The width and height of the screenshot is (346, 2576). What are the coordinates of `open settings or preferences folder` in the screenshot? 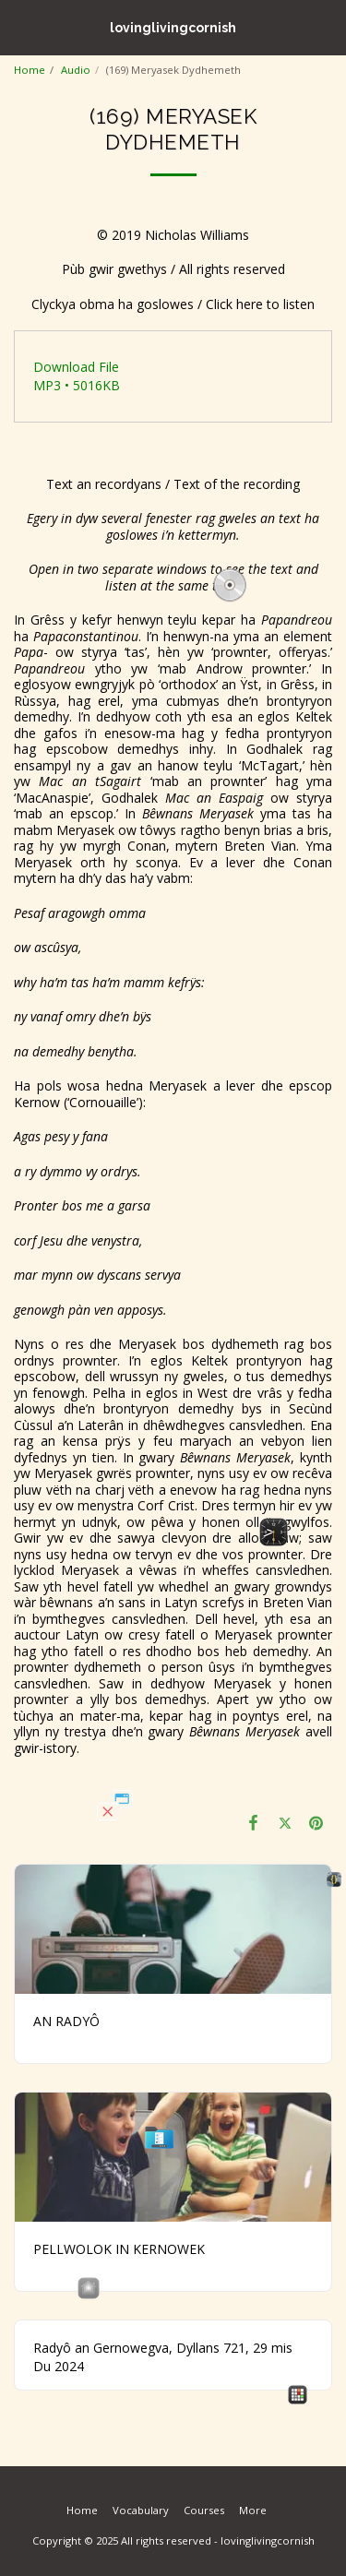 It's located at (159, 2138).